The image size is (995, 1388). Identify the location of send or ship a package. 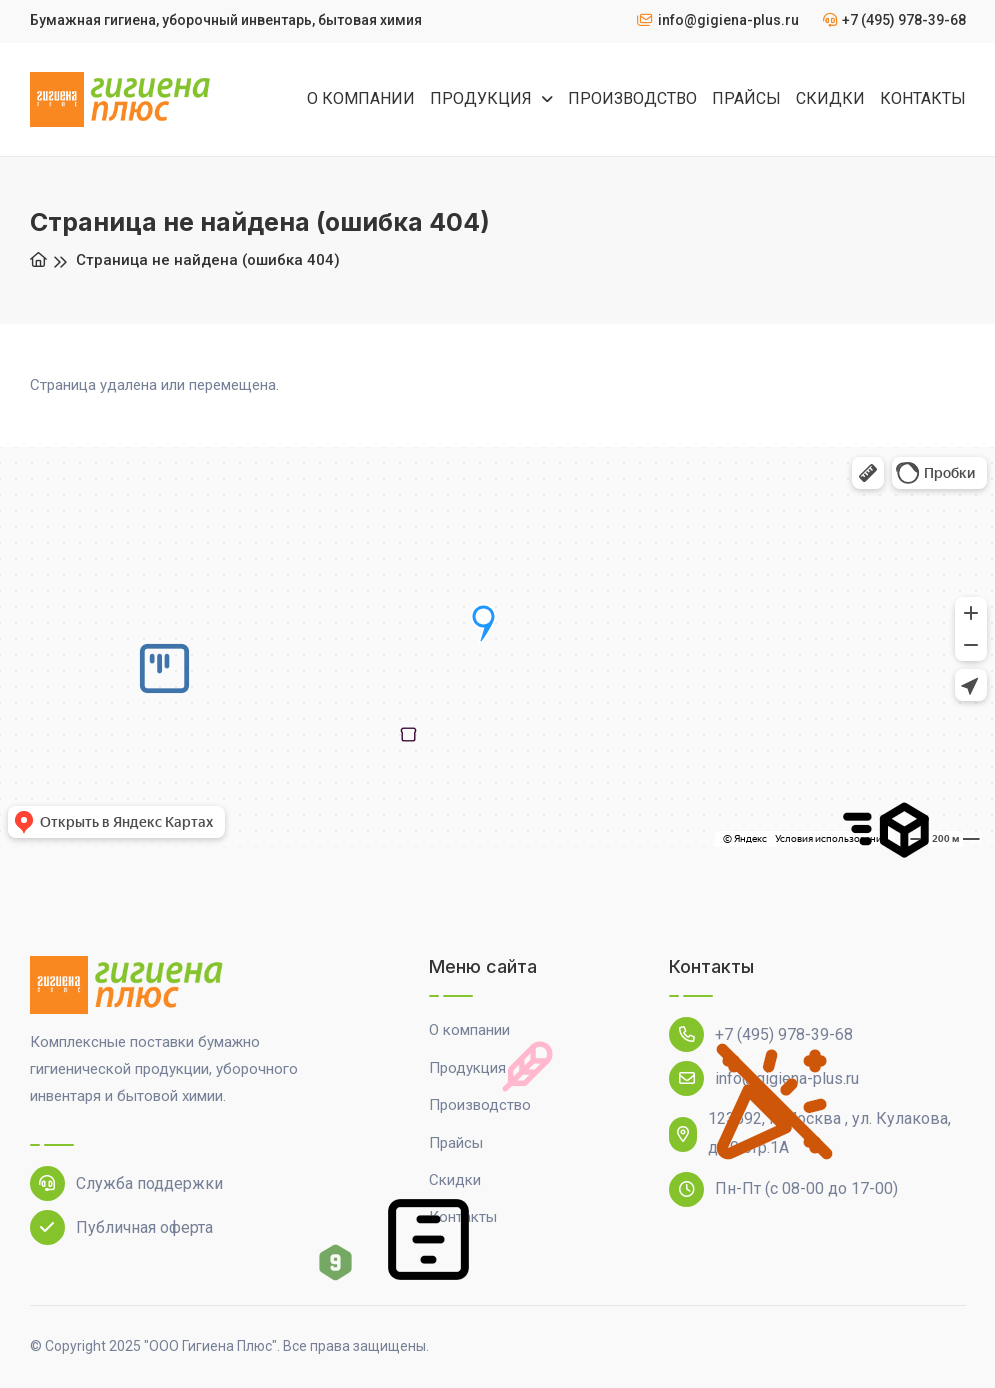
(888, 829).